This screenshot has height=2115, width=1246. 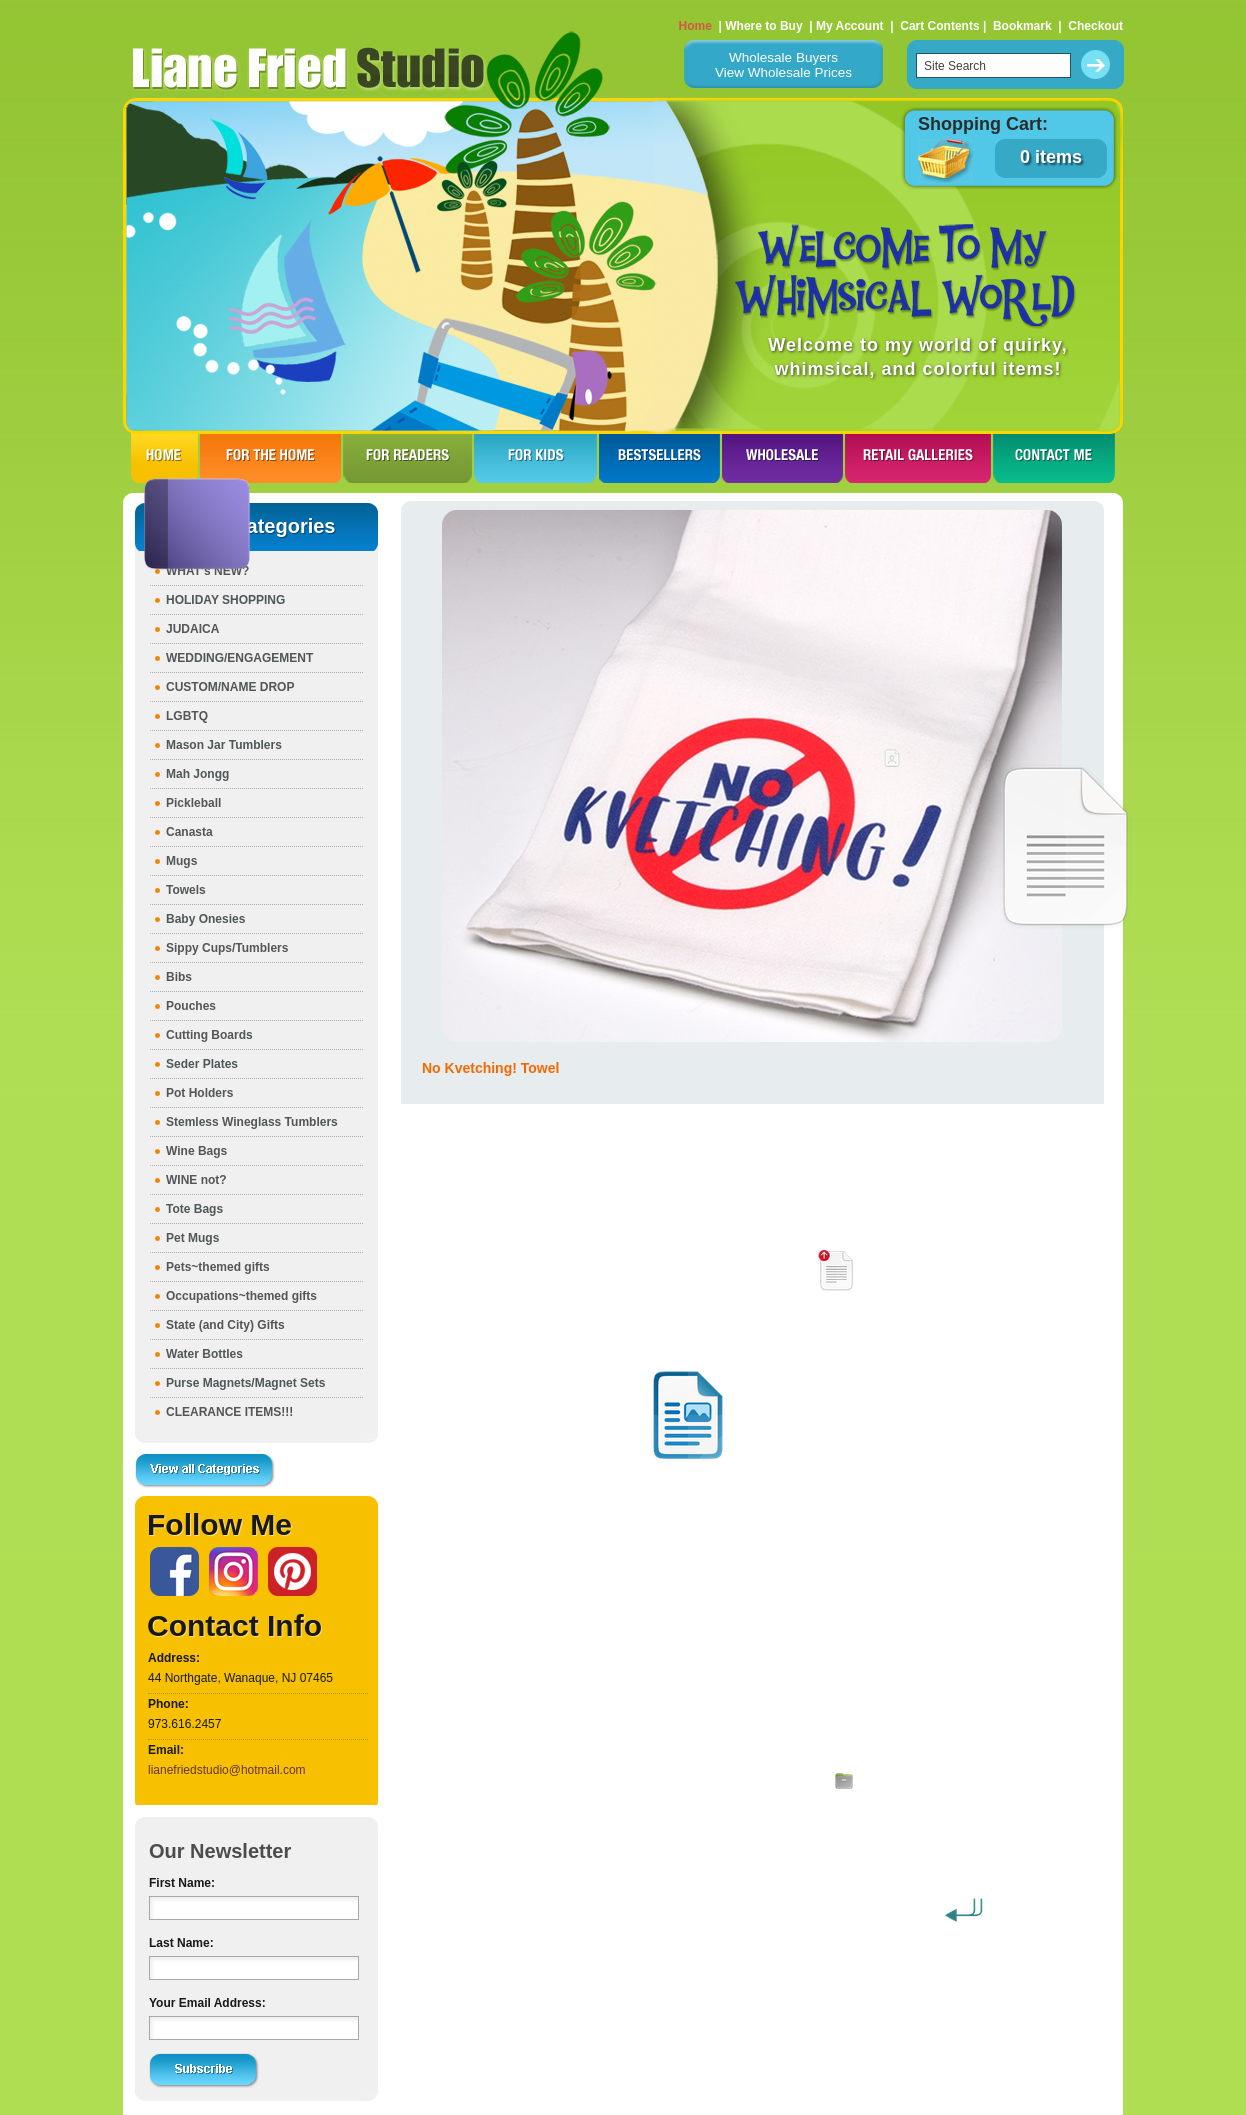 What do you see at coordinates (844, 1781) in the screenshot?
I see `open the file manager` at bounding box center [844, 1781].